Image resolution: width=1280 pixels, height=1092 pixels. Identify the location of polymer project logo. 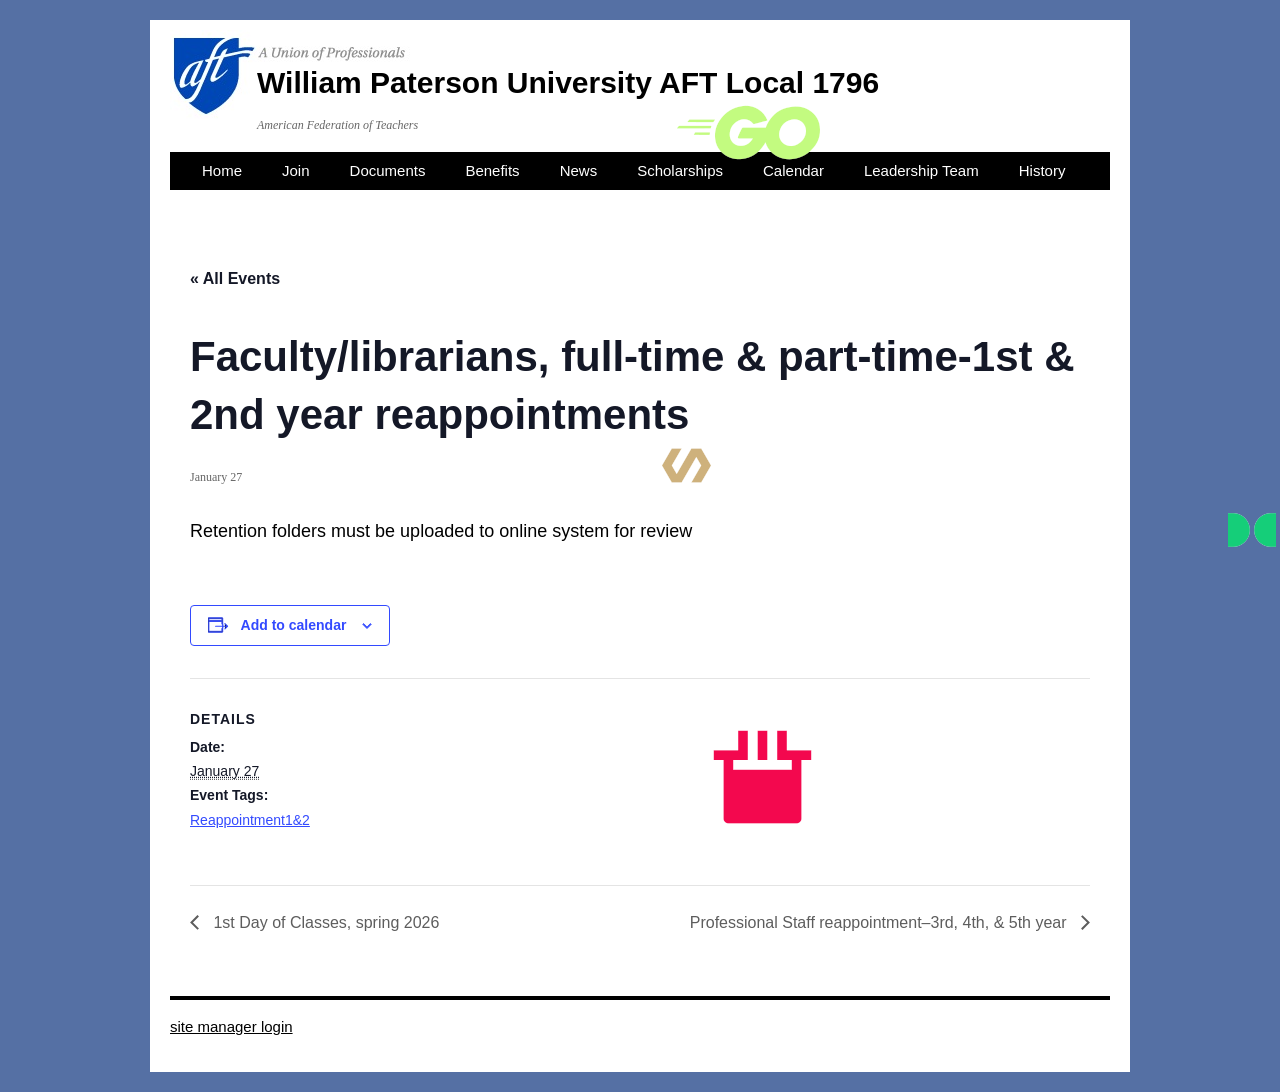
(686, 465).